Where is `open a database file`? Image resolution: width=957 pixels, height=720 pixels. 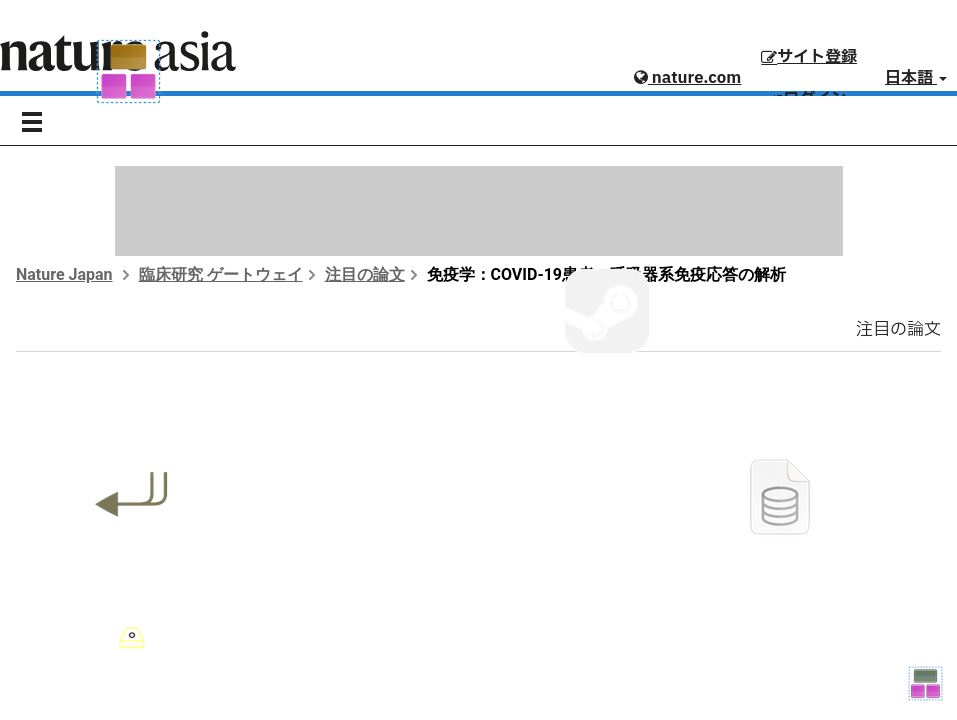 open a database file is located at coordinates (780, 497).